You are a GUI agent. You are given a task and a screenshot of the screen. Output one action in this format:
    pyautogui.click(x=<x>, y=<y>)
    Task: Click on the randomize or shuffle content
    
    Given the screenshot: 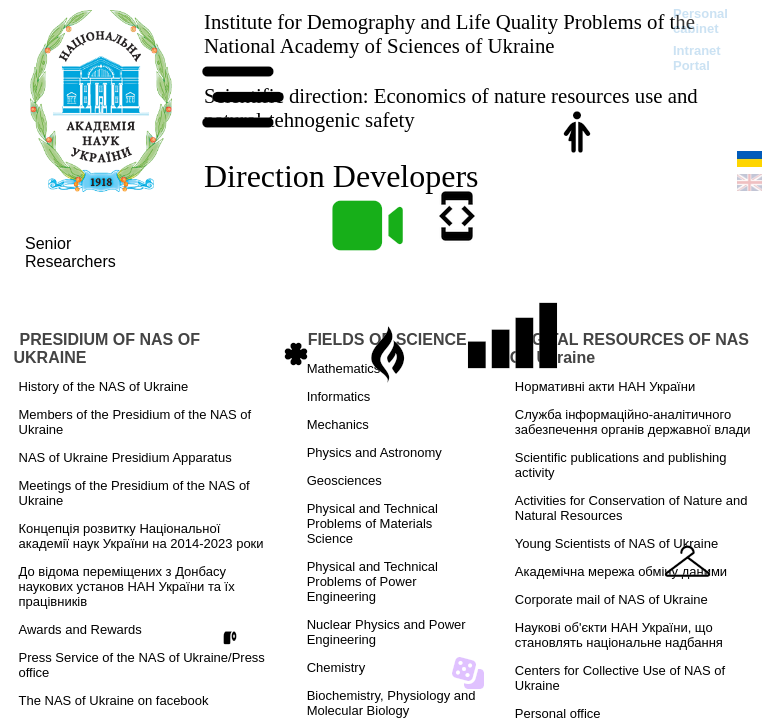 What is the action you would take?
    pyautogui.click(x=468, y=673)
    